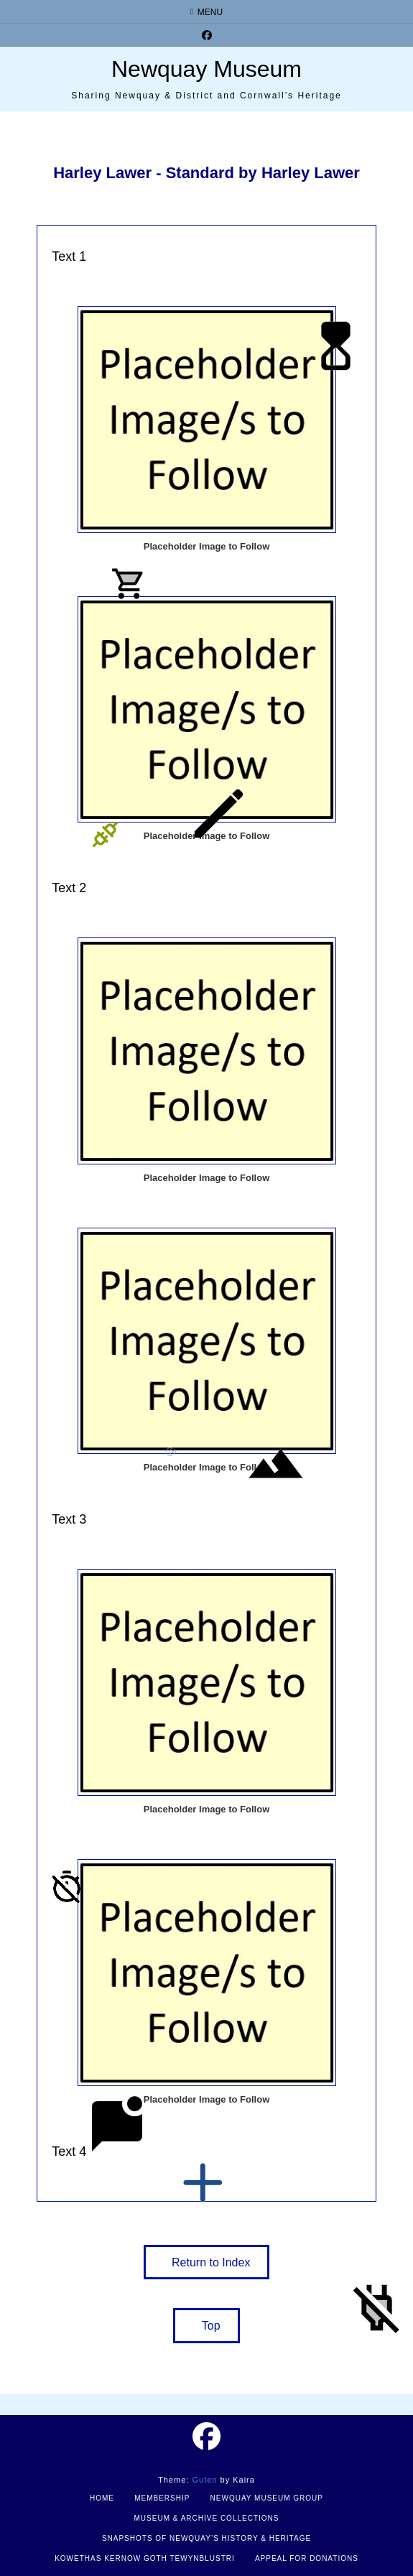 This screenshot has width=413, height=2576. What do you see at coordinates (105, 834) in the screenshot?
I see `connect or establish a connection` at bounding box center [105, 834].